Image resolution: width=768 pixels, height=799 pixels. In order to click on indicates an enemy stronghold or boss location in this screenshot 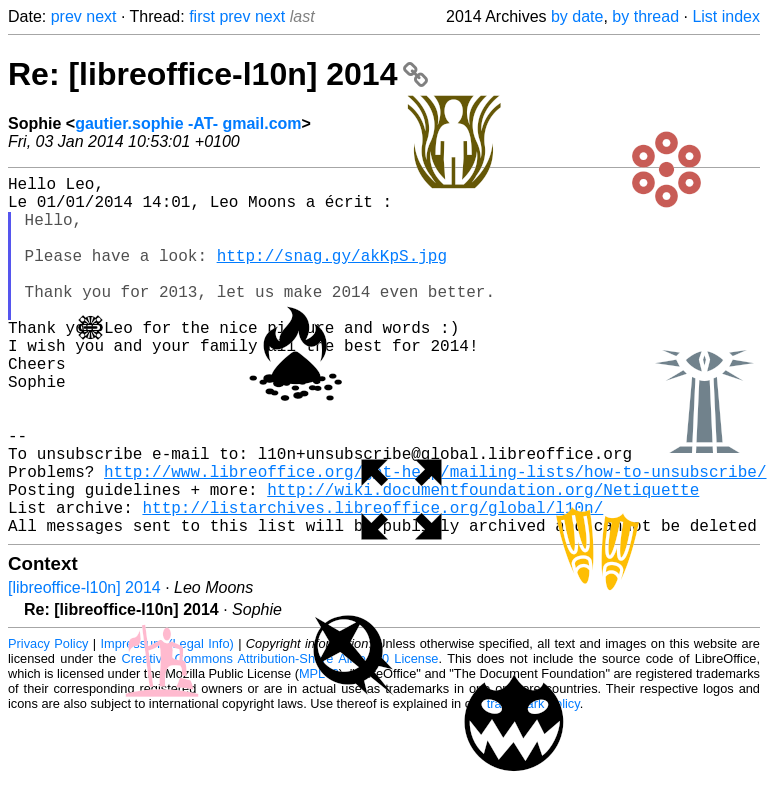, I will do `click(704, 401)`.